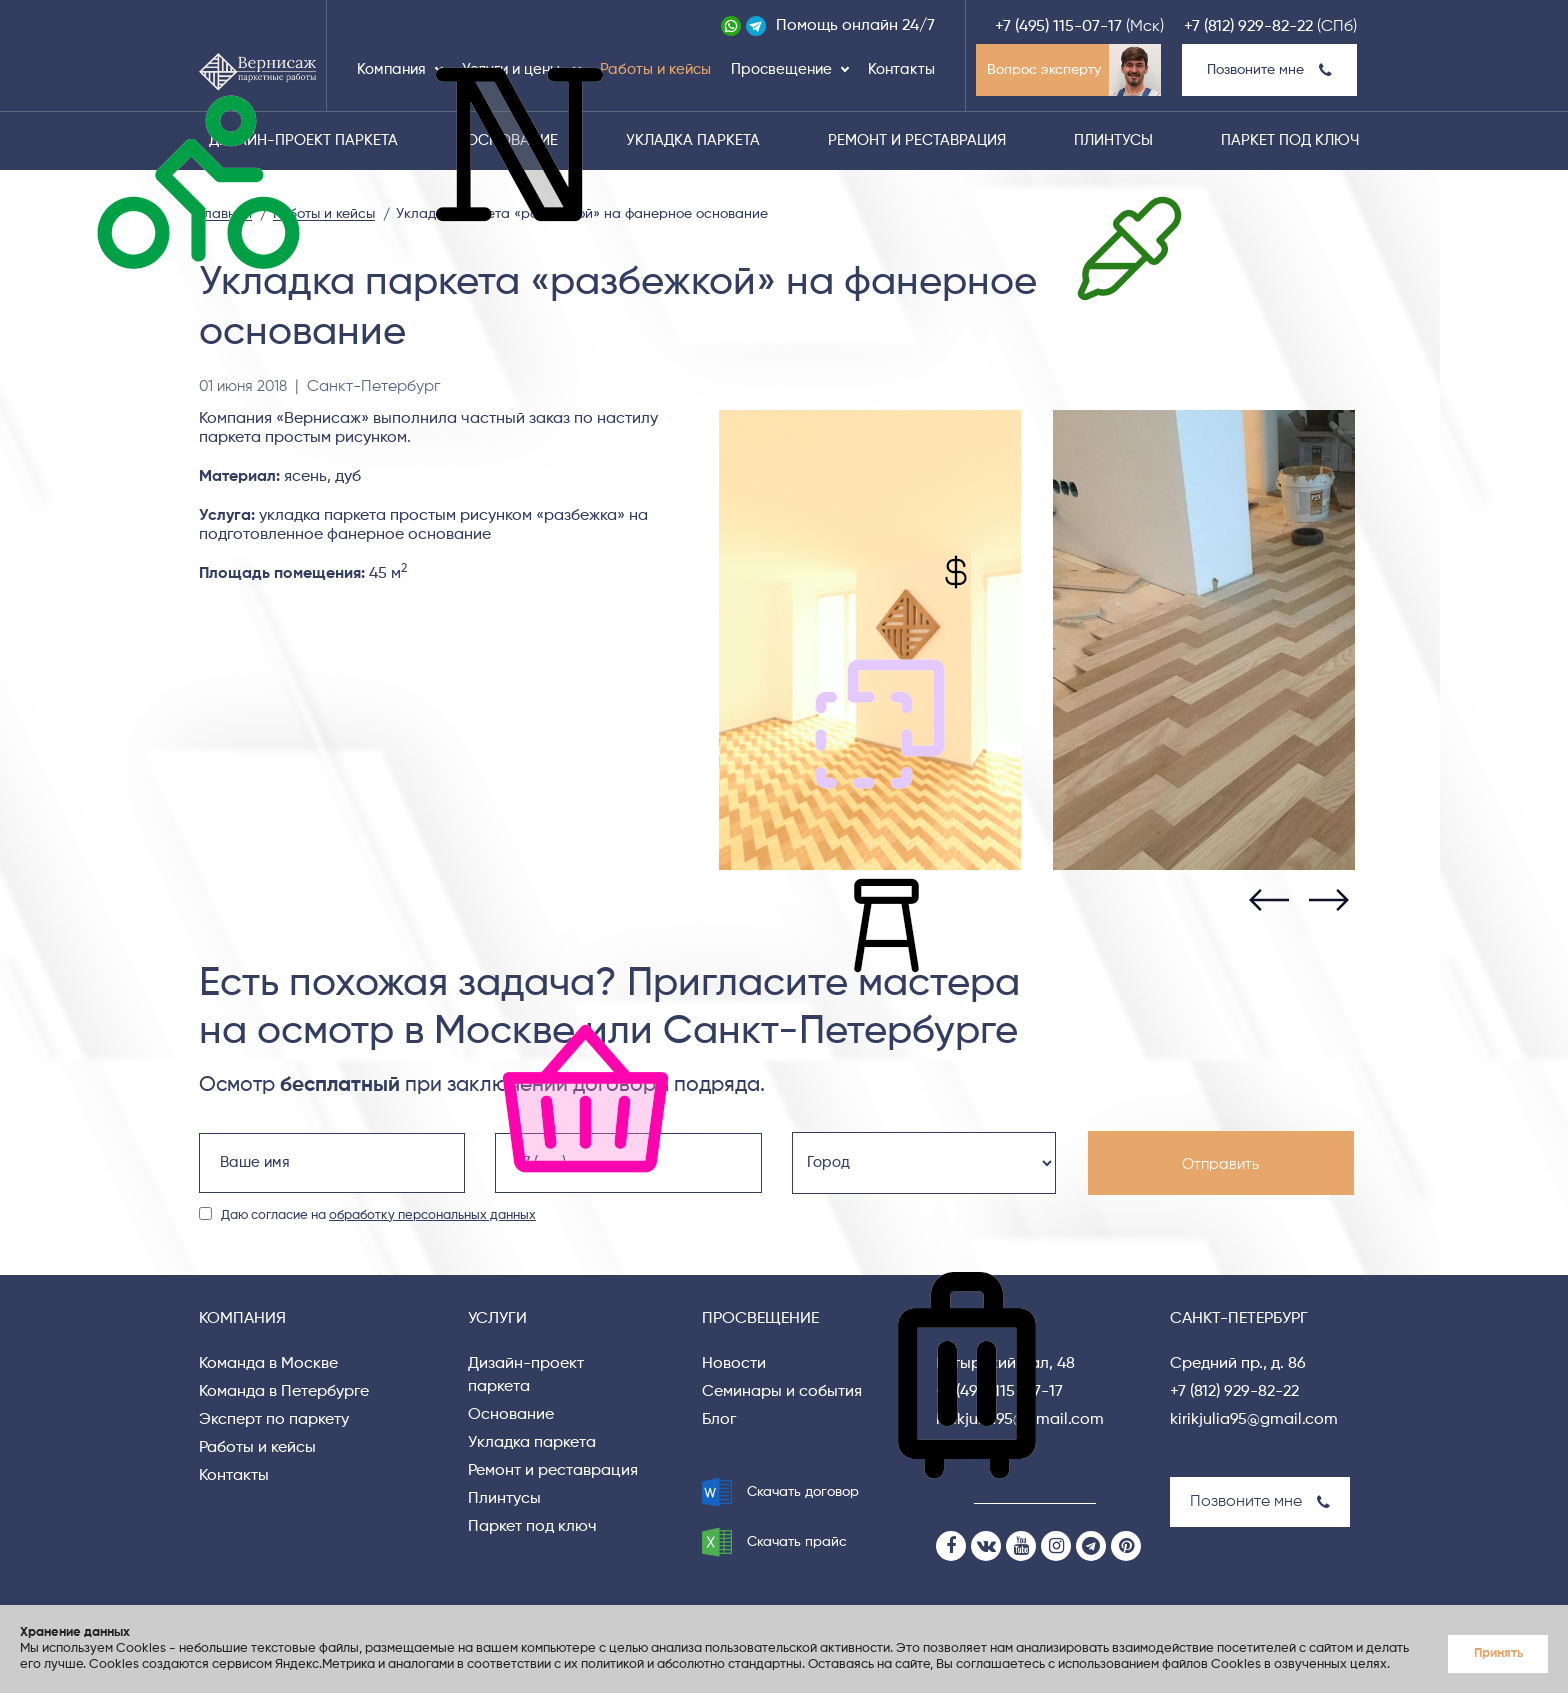  What do you see at coordinates (198, 189) in the screenshot?
I see `access cycling or bike-related features` at bounding box center [198, 189].